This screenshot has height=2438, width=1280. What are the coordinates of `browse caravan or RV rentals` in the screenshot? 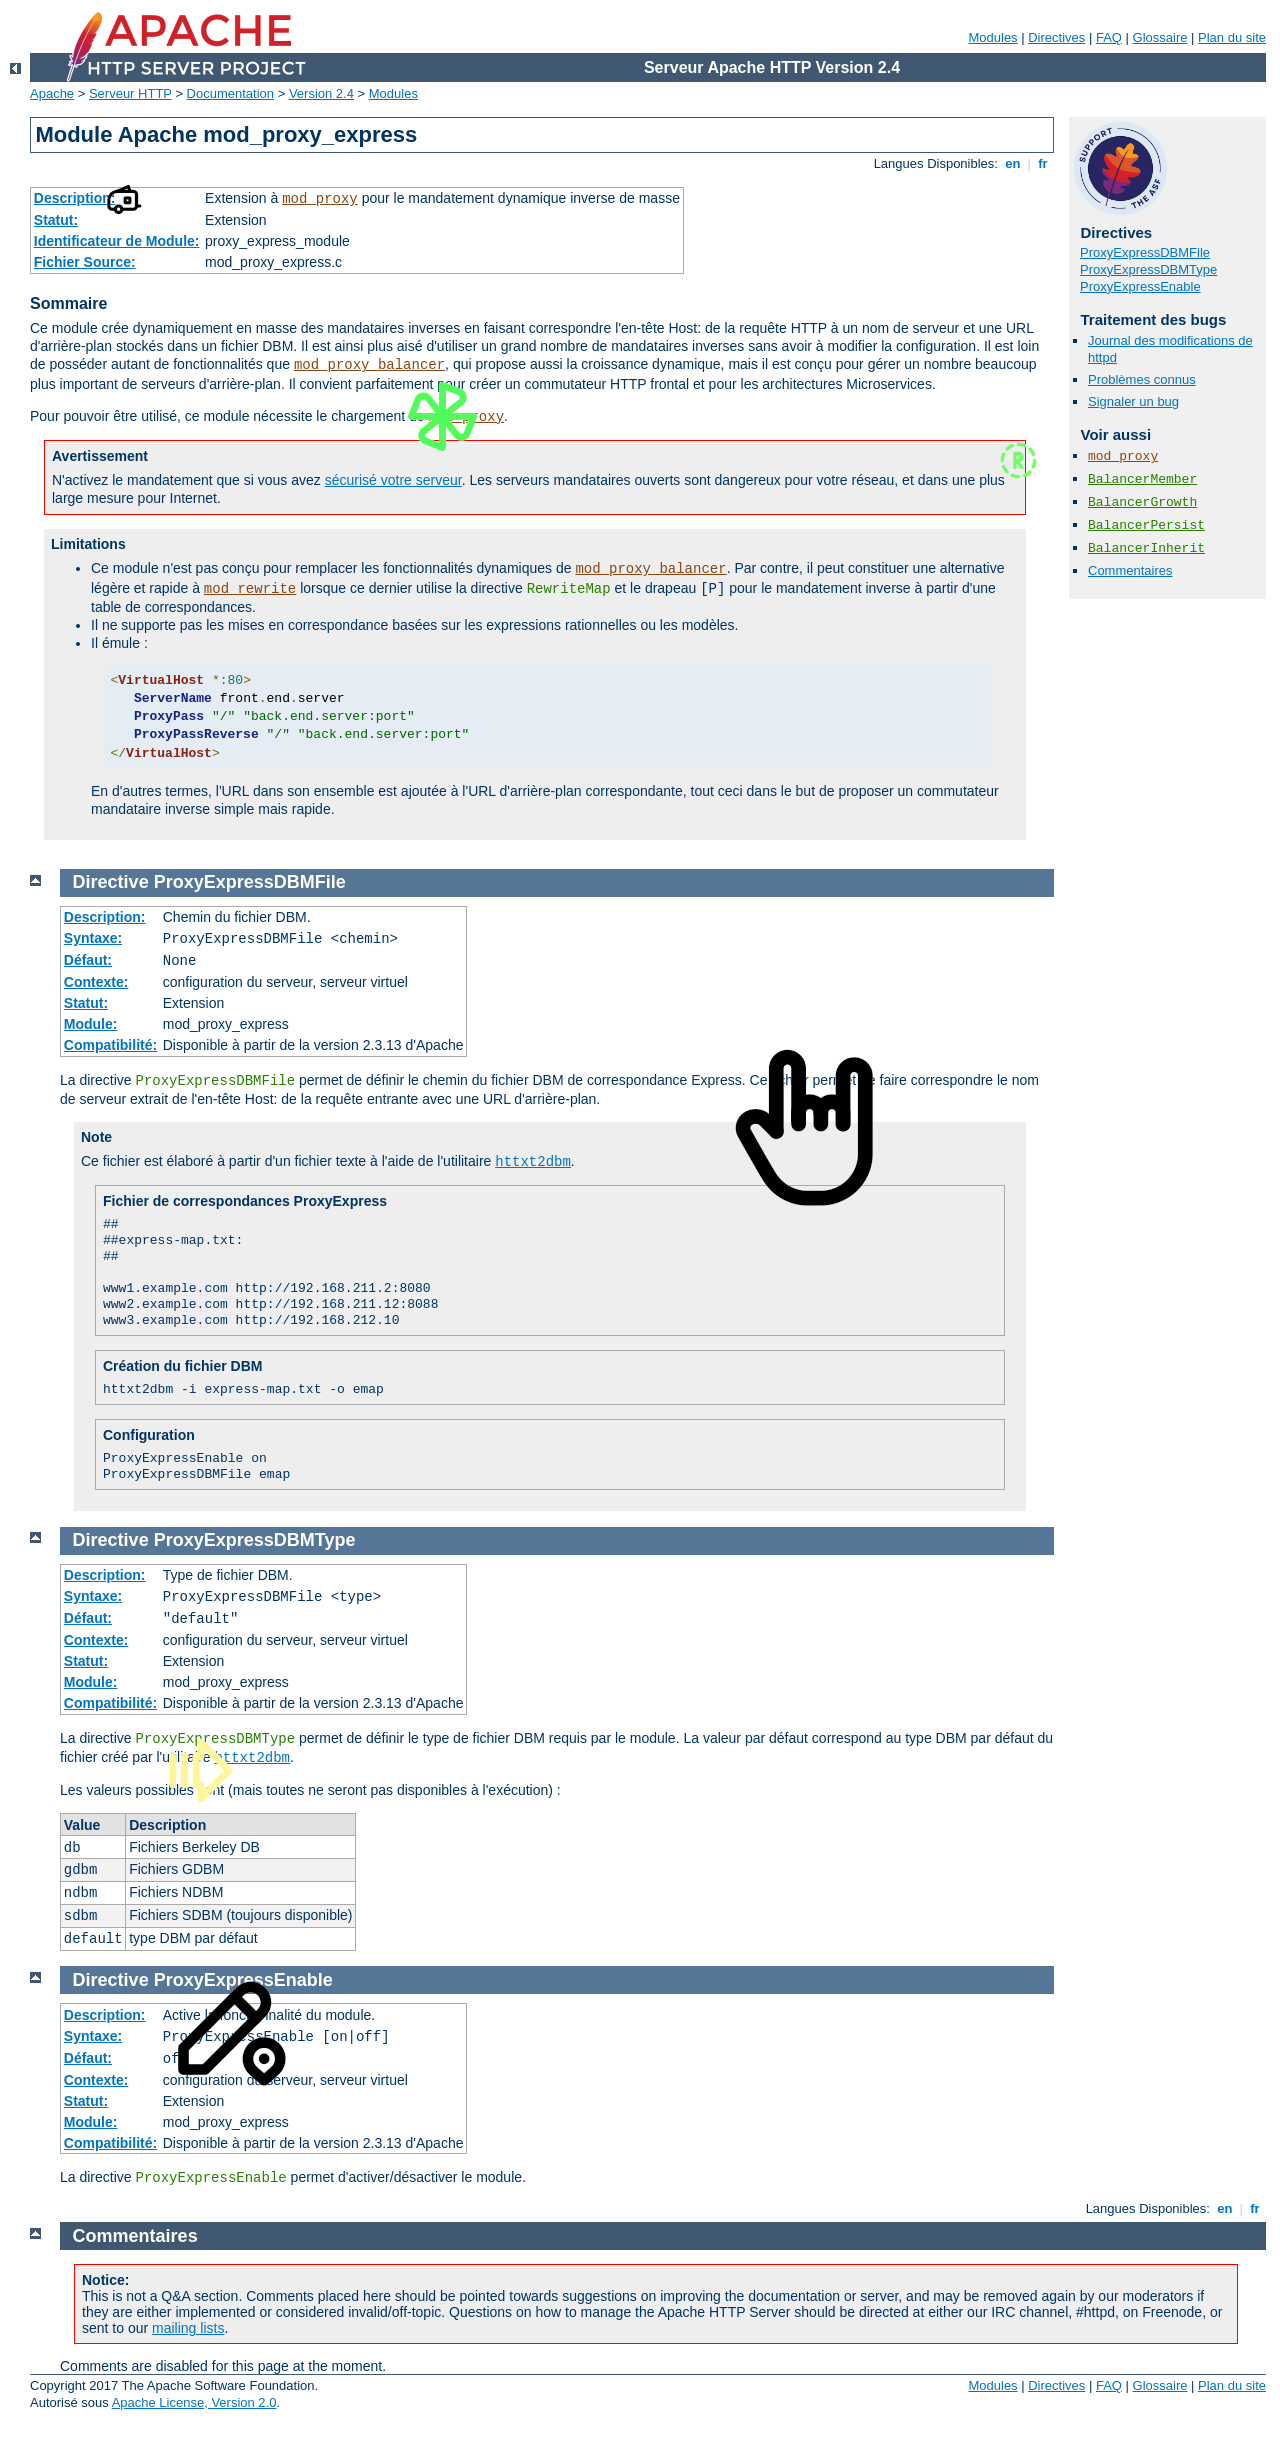 It's located at (123, 199).